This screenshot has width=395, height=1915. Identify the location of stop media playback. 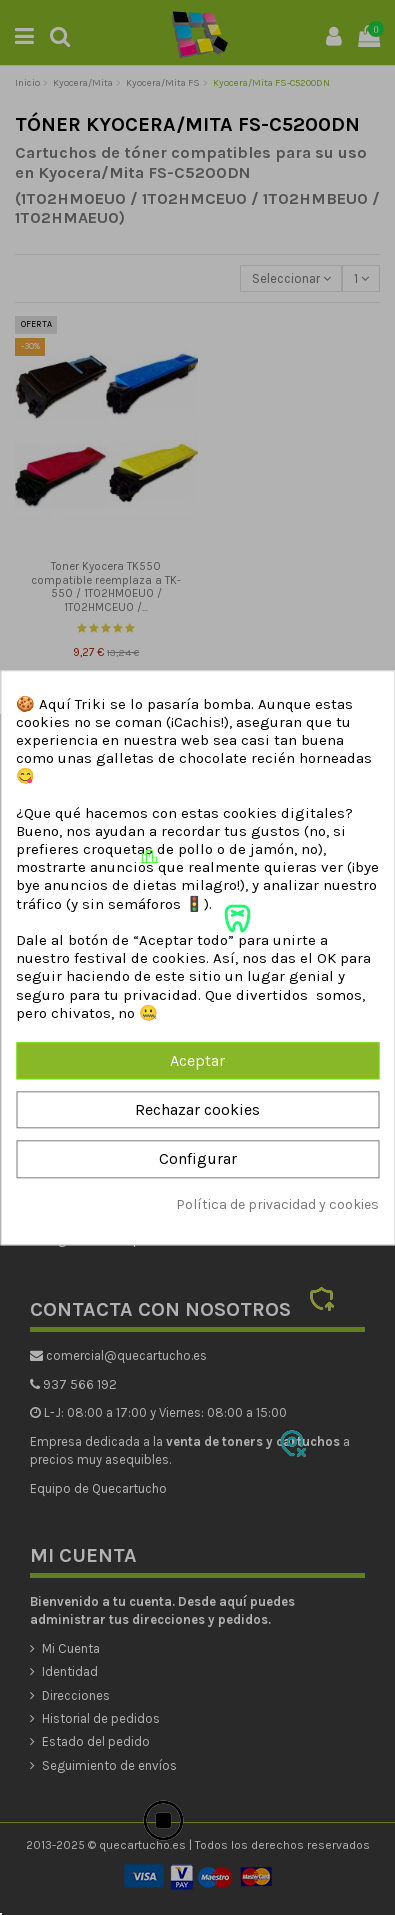
(163, 1820).